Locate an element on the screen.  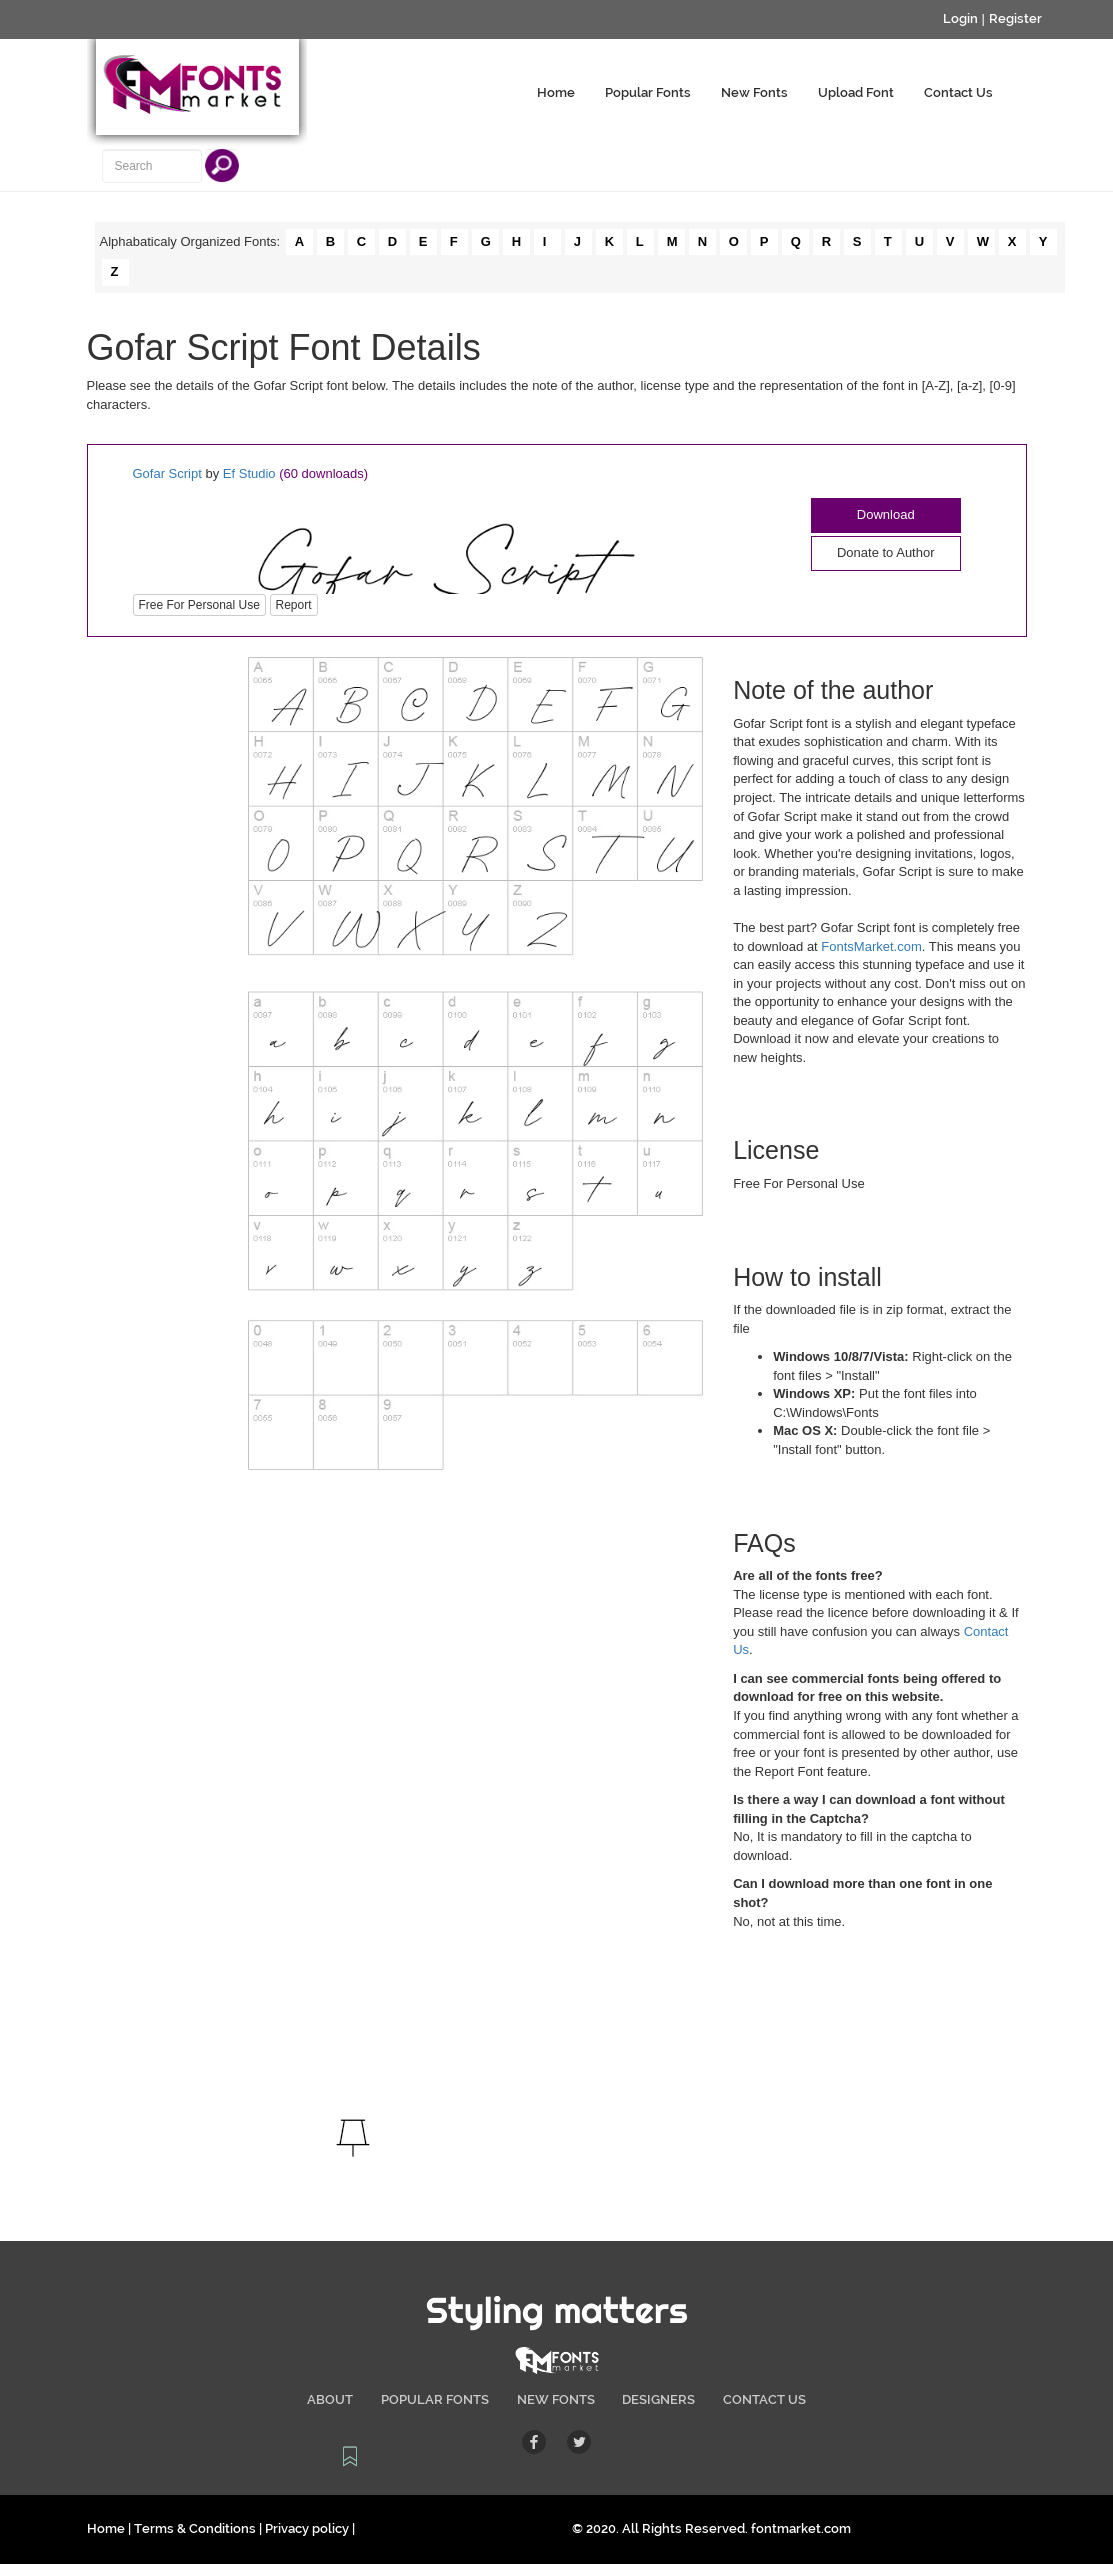
pin item to keep it visible is located at coordinates (353, 2136).